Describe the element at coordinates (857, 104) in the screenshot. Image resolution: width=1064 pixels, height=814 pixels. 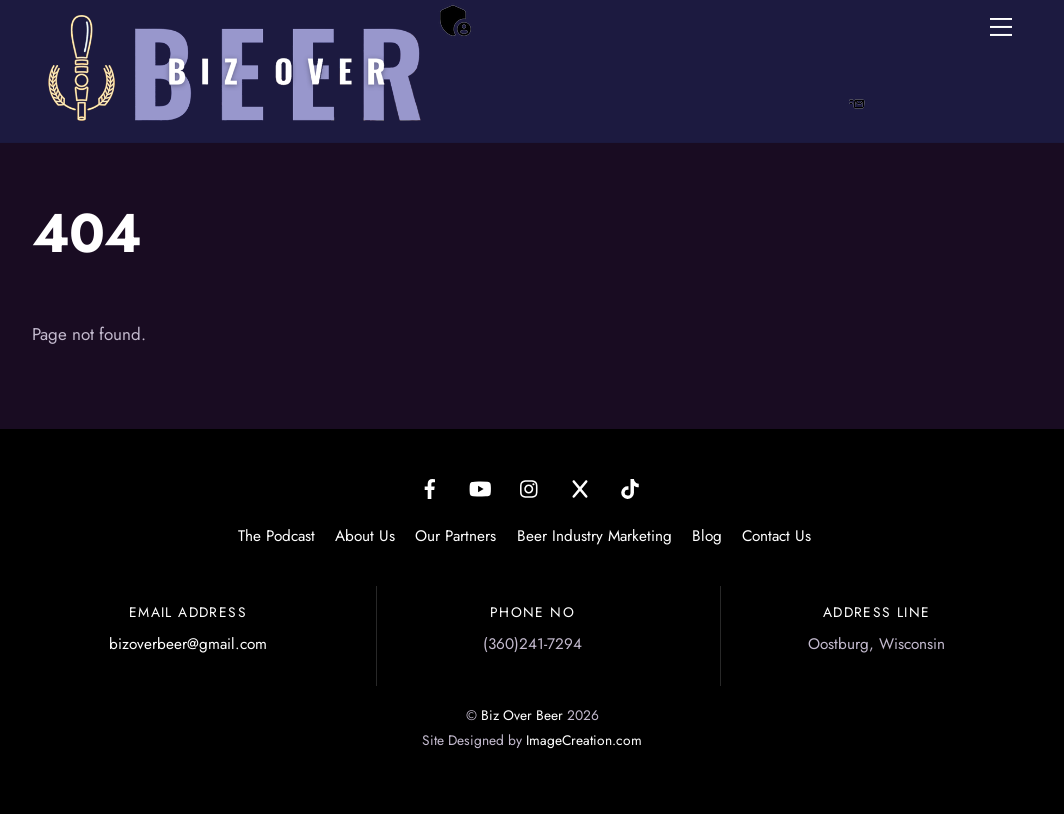
I see `send message quickly` at that location.